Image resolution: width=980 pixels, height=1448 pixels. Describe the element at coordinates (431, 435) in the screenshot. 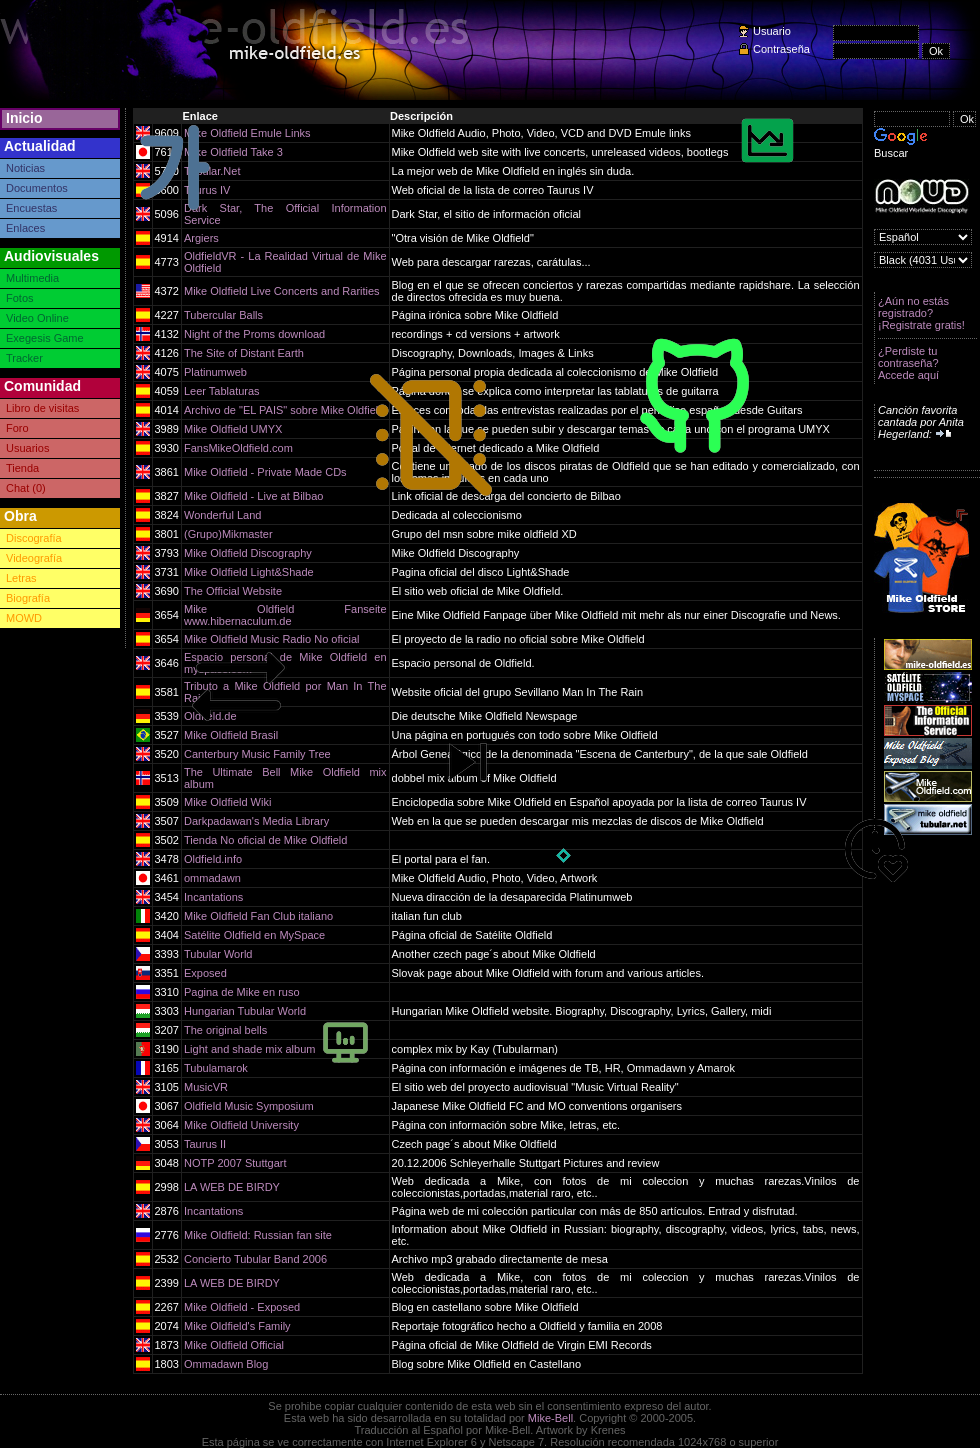

I see `container disabled or unavailable` at that location.